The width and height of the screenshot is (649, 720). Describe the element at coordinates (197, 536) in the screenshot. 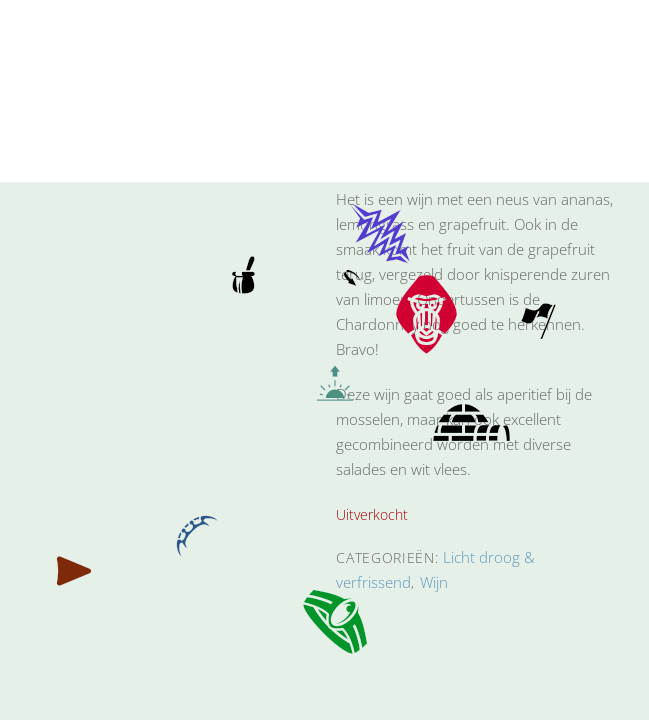

I see `select the bat'leth weapon in a game inventory` at that location.